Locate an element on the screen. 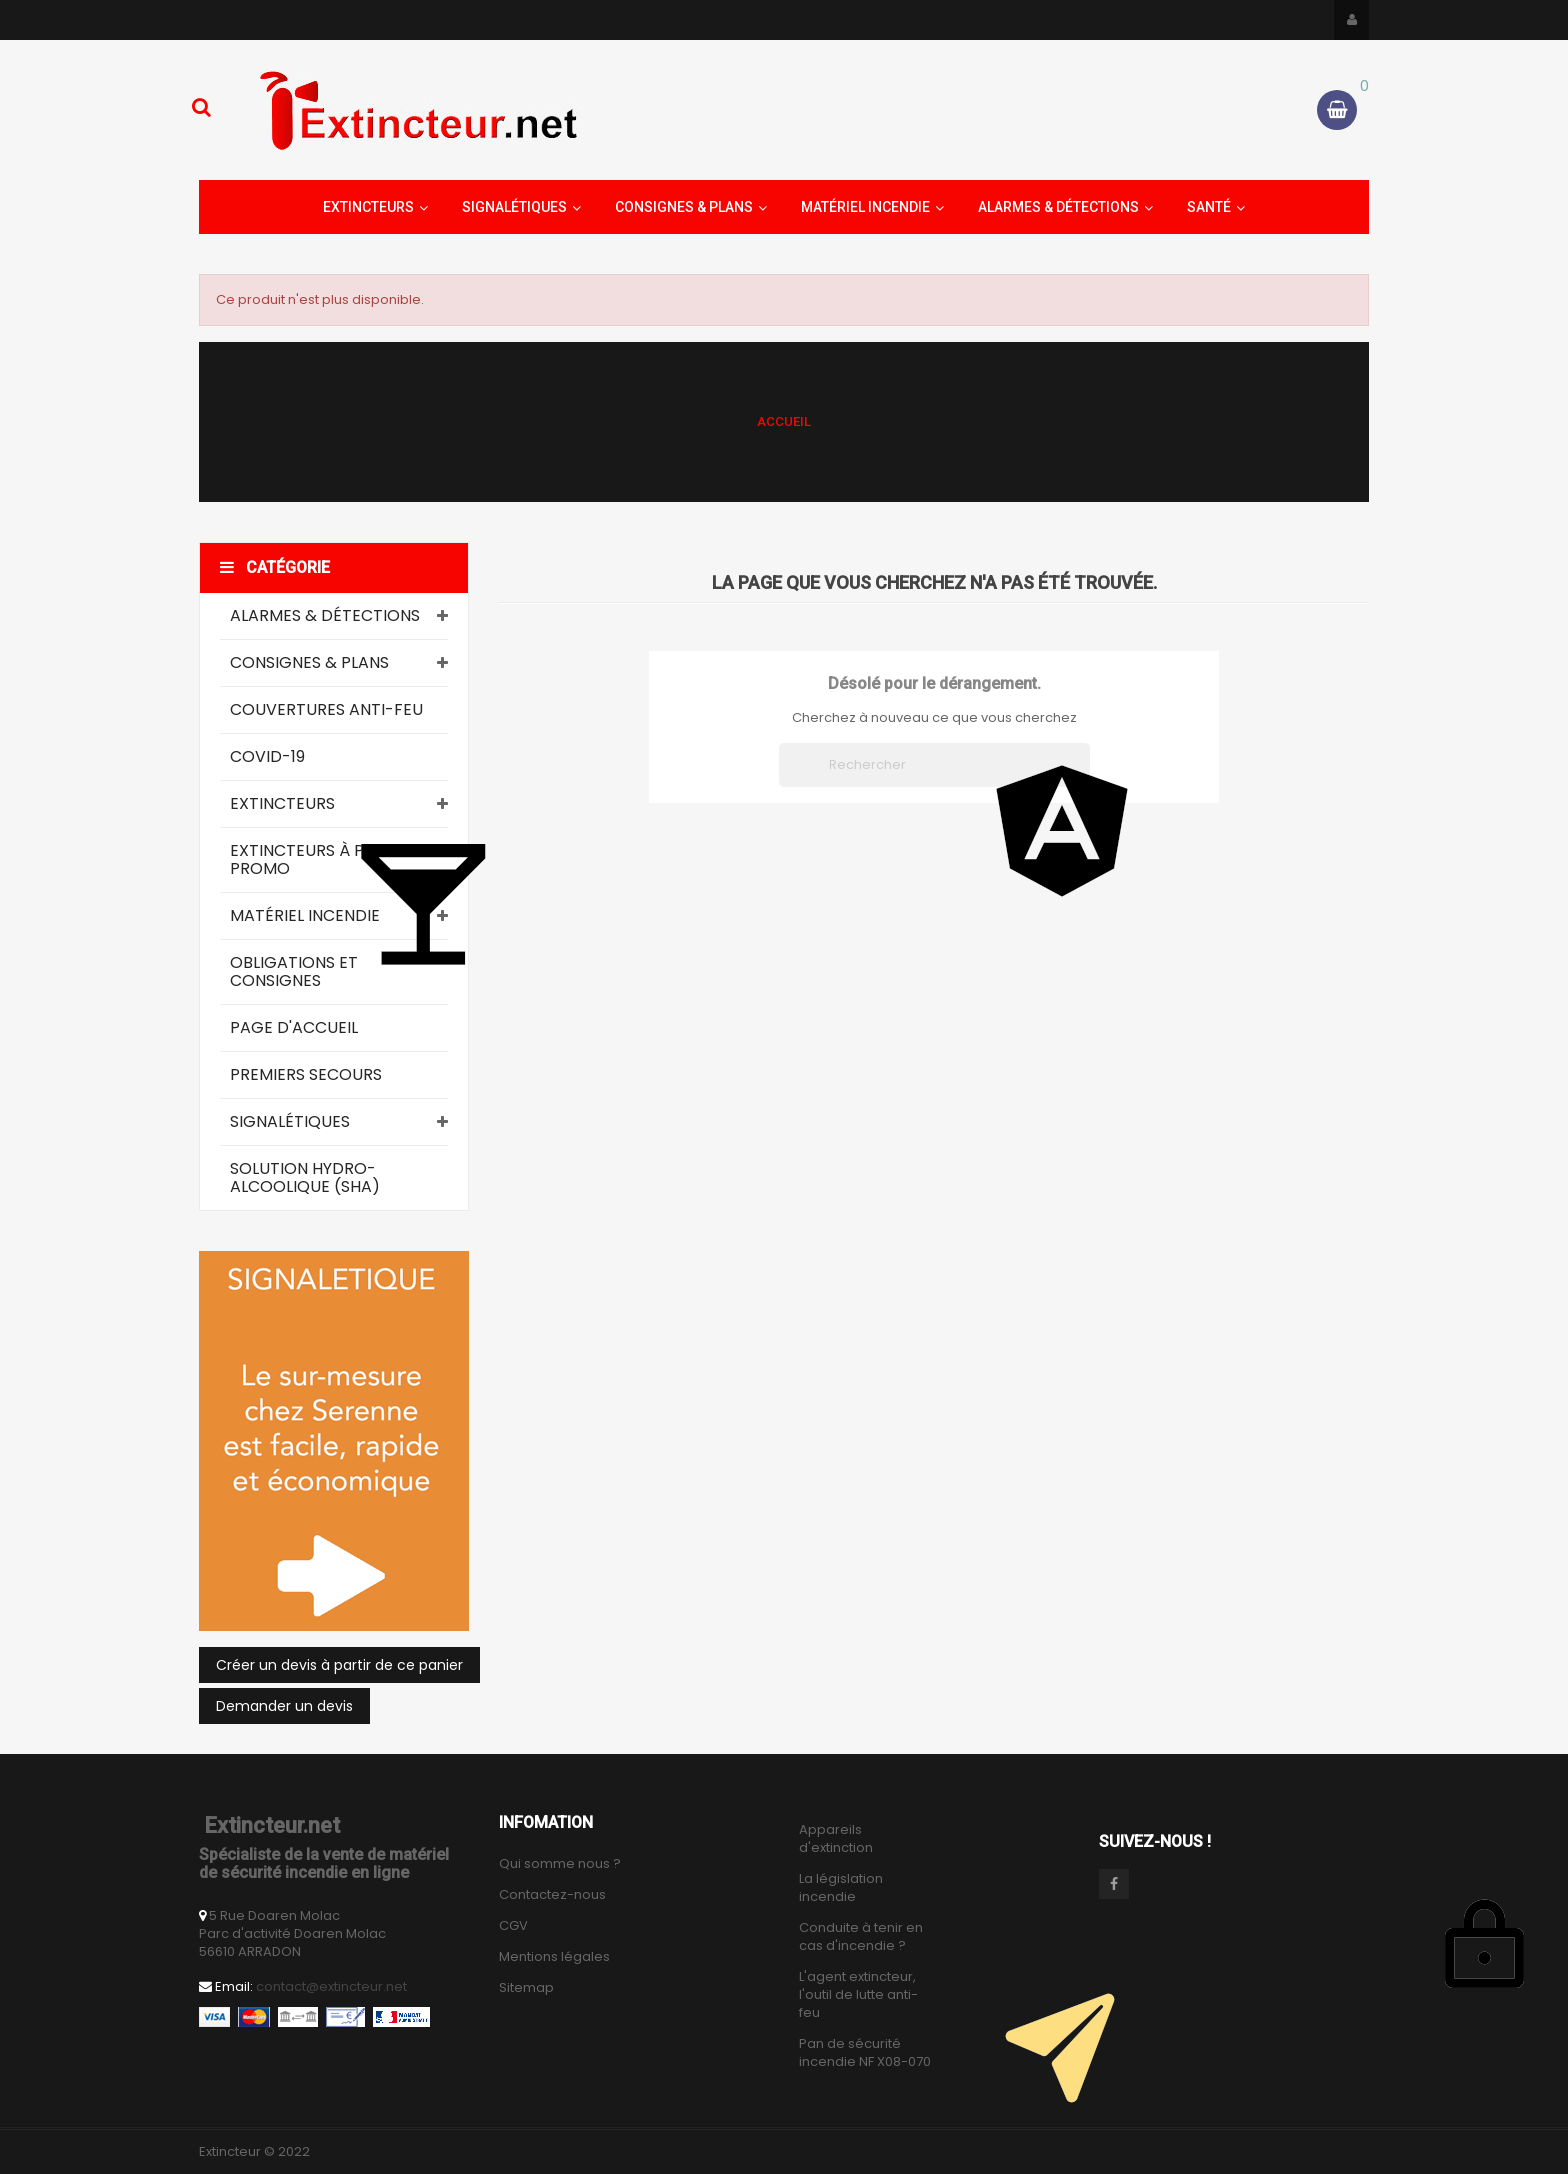  lock or secure this item is located at coordinates (1484, 1948).